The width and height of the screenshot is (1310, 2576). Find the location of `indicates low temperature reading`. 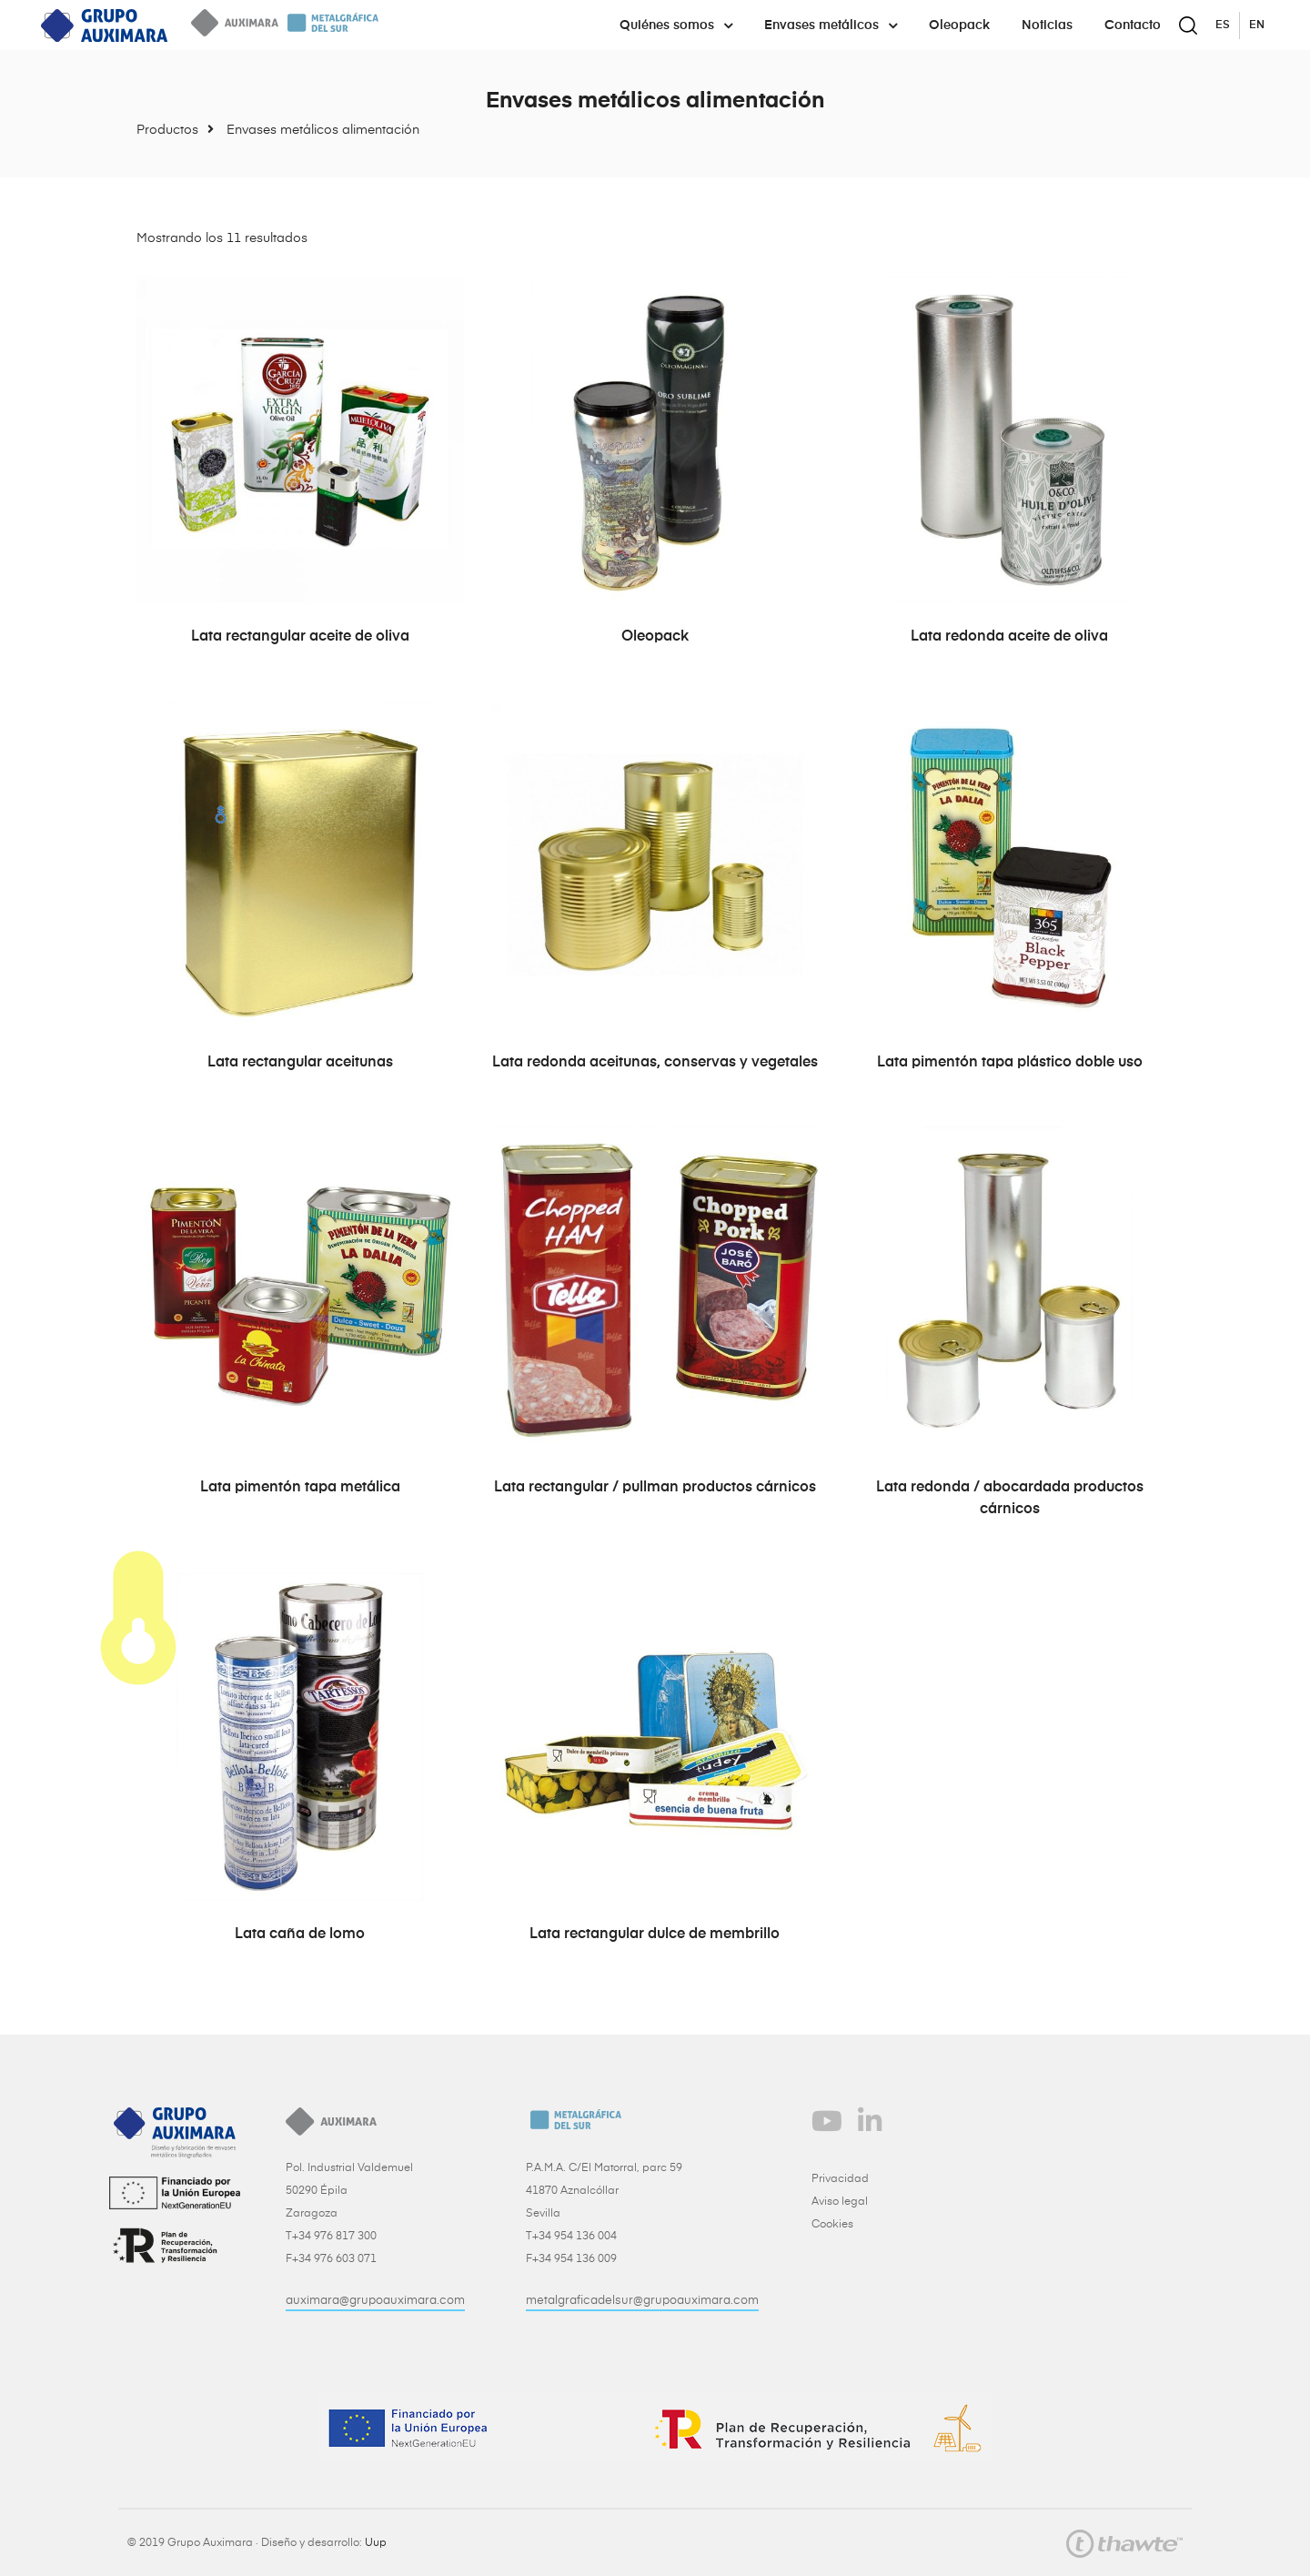

indicates low temperature reading is located at coordinates (138, 1618).